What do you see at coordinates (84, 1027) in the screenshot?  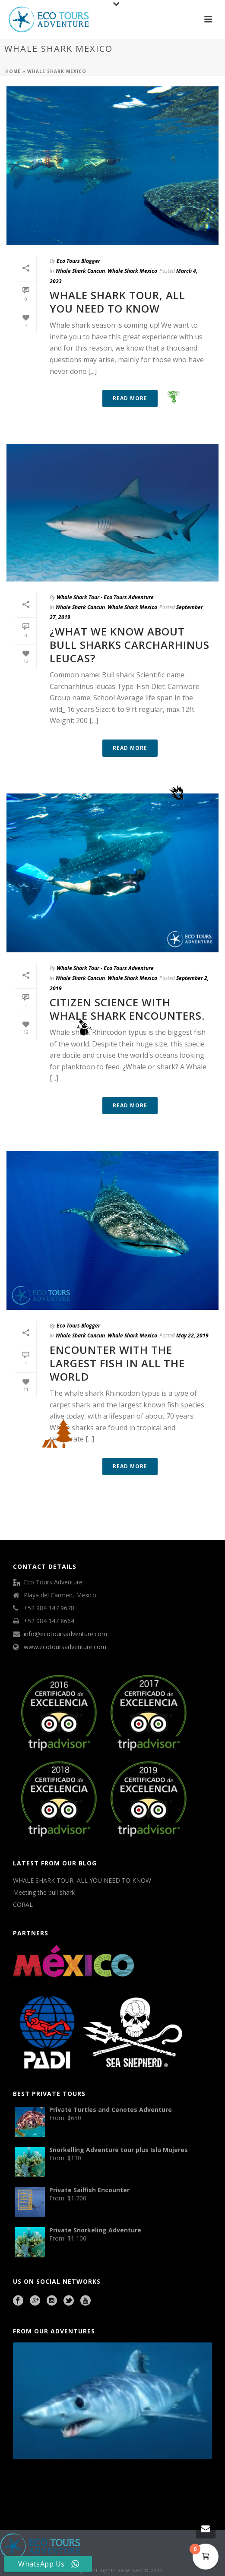 I see `winter or holiday-themed content` at bounding box center [84, 1027].